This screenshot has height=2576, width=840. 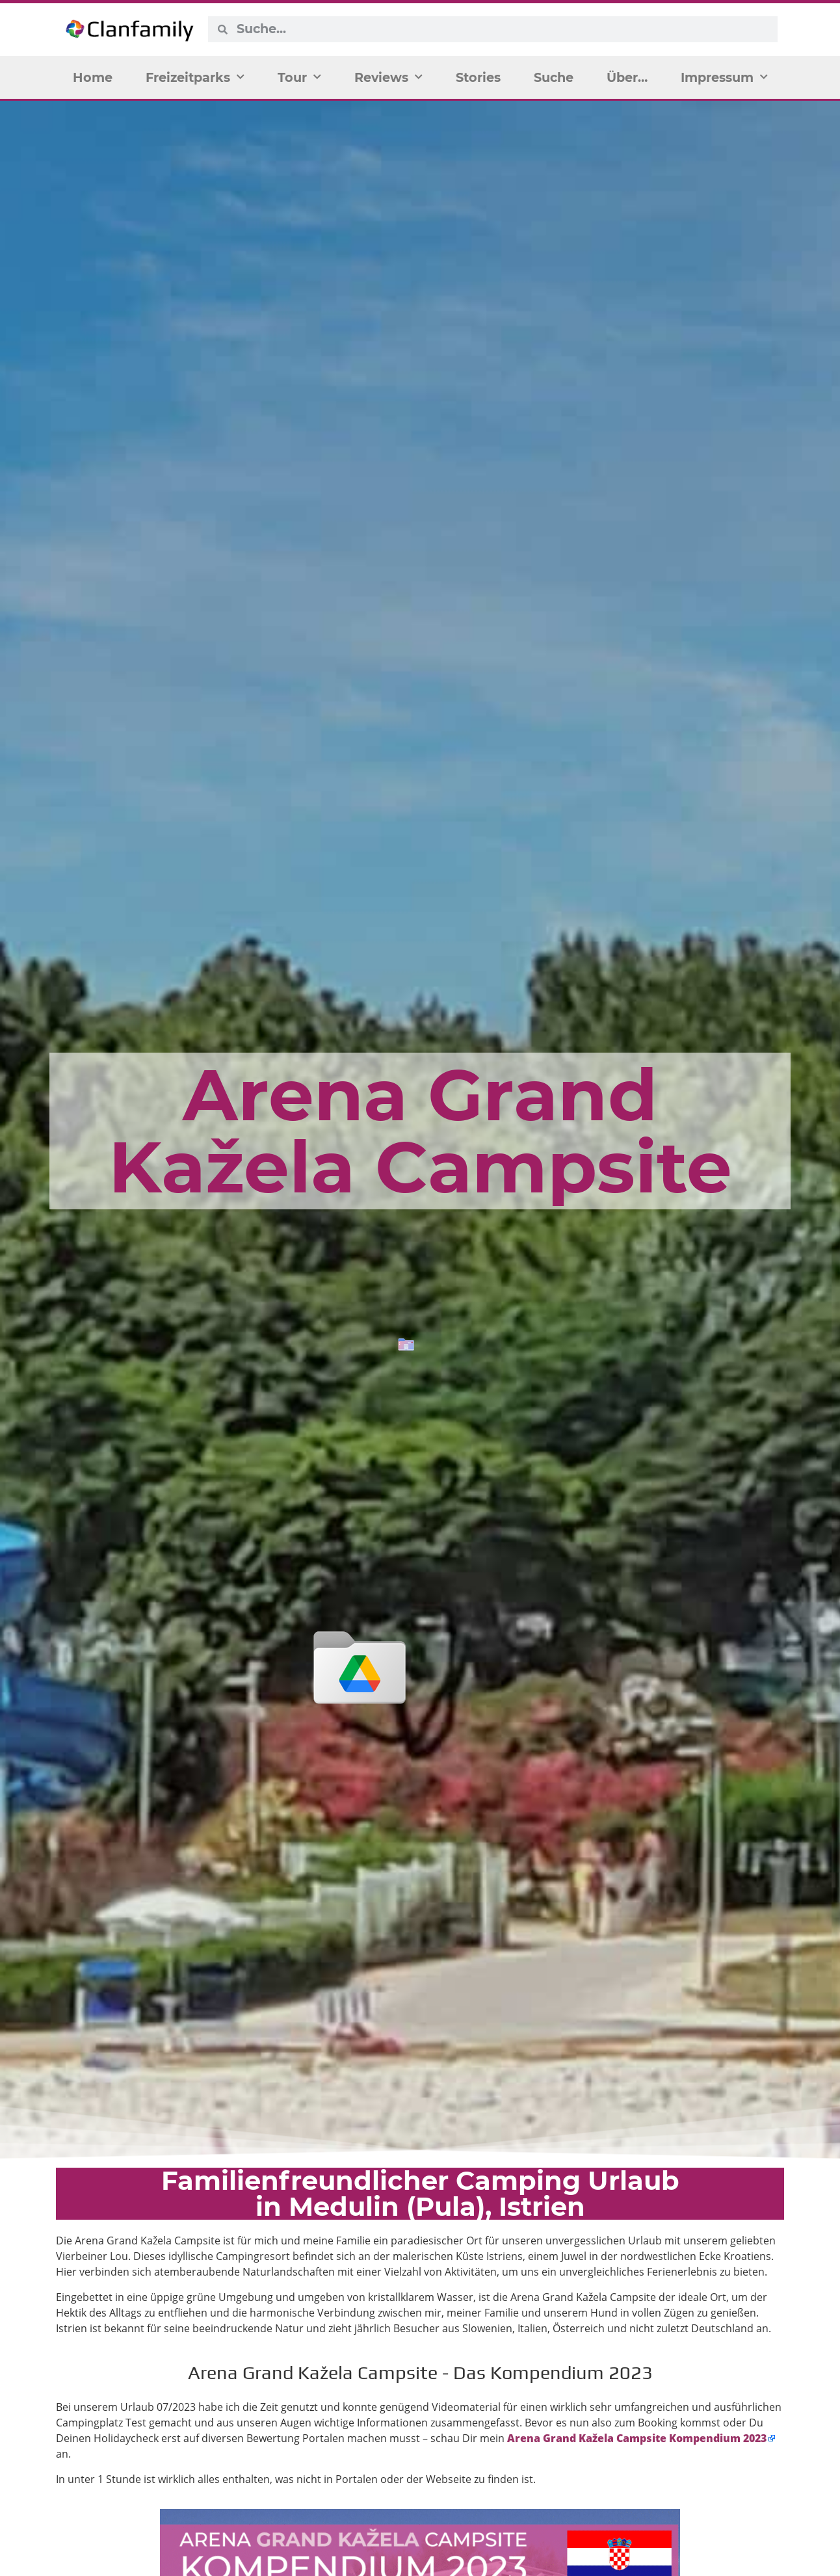 I want to click on open folder containing screen recordings, so click(x=406, y=1345).